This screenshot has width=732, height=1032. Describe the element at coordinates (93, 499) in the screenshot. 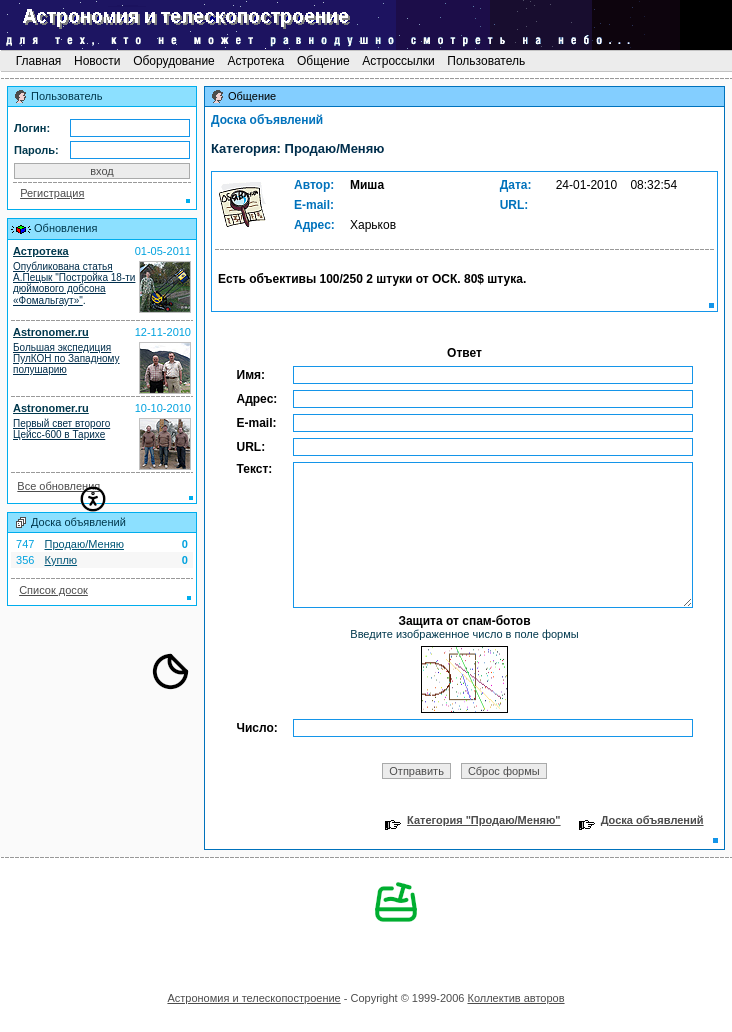

I see `indicates accessibility features are available` at that location.